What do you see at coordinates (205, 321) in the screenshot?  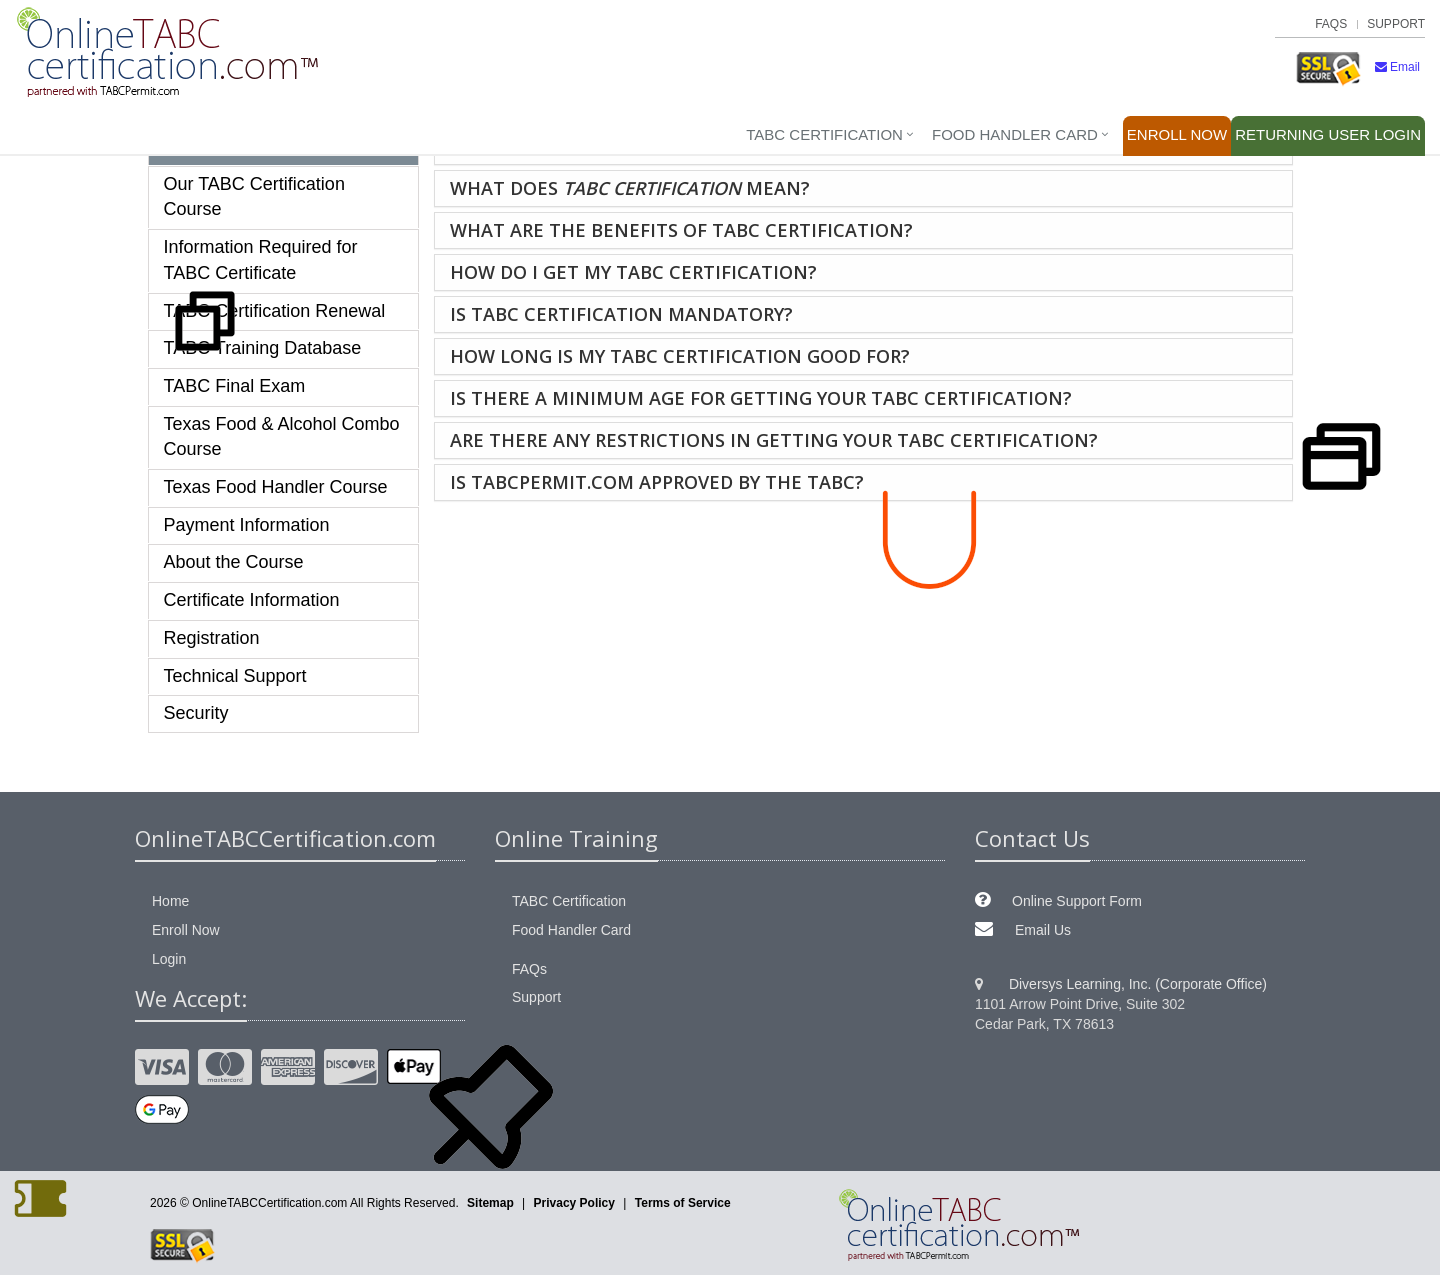 I see `copy to clipboard` at bounding box center [205, 321].